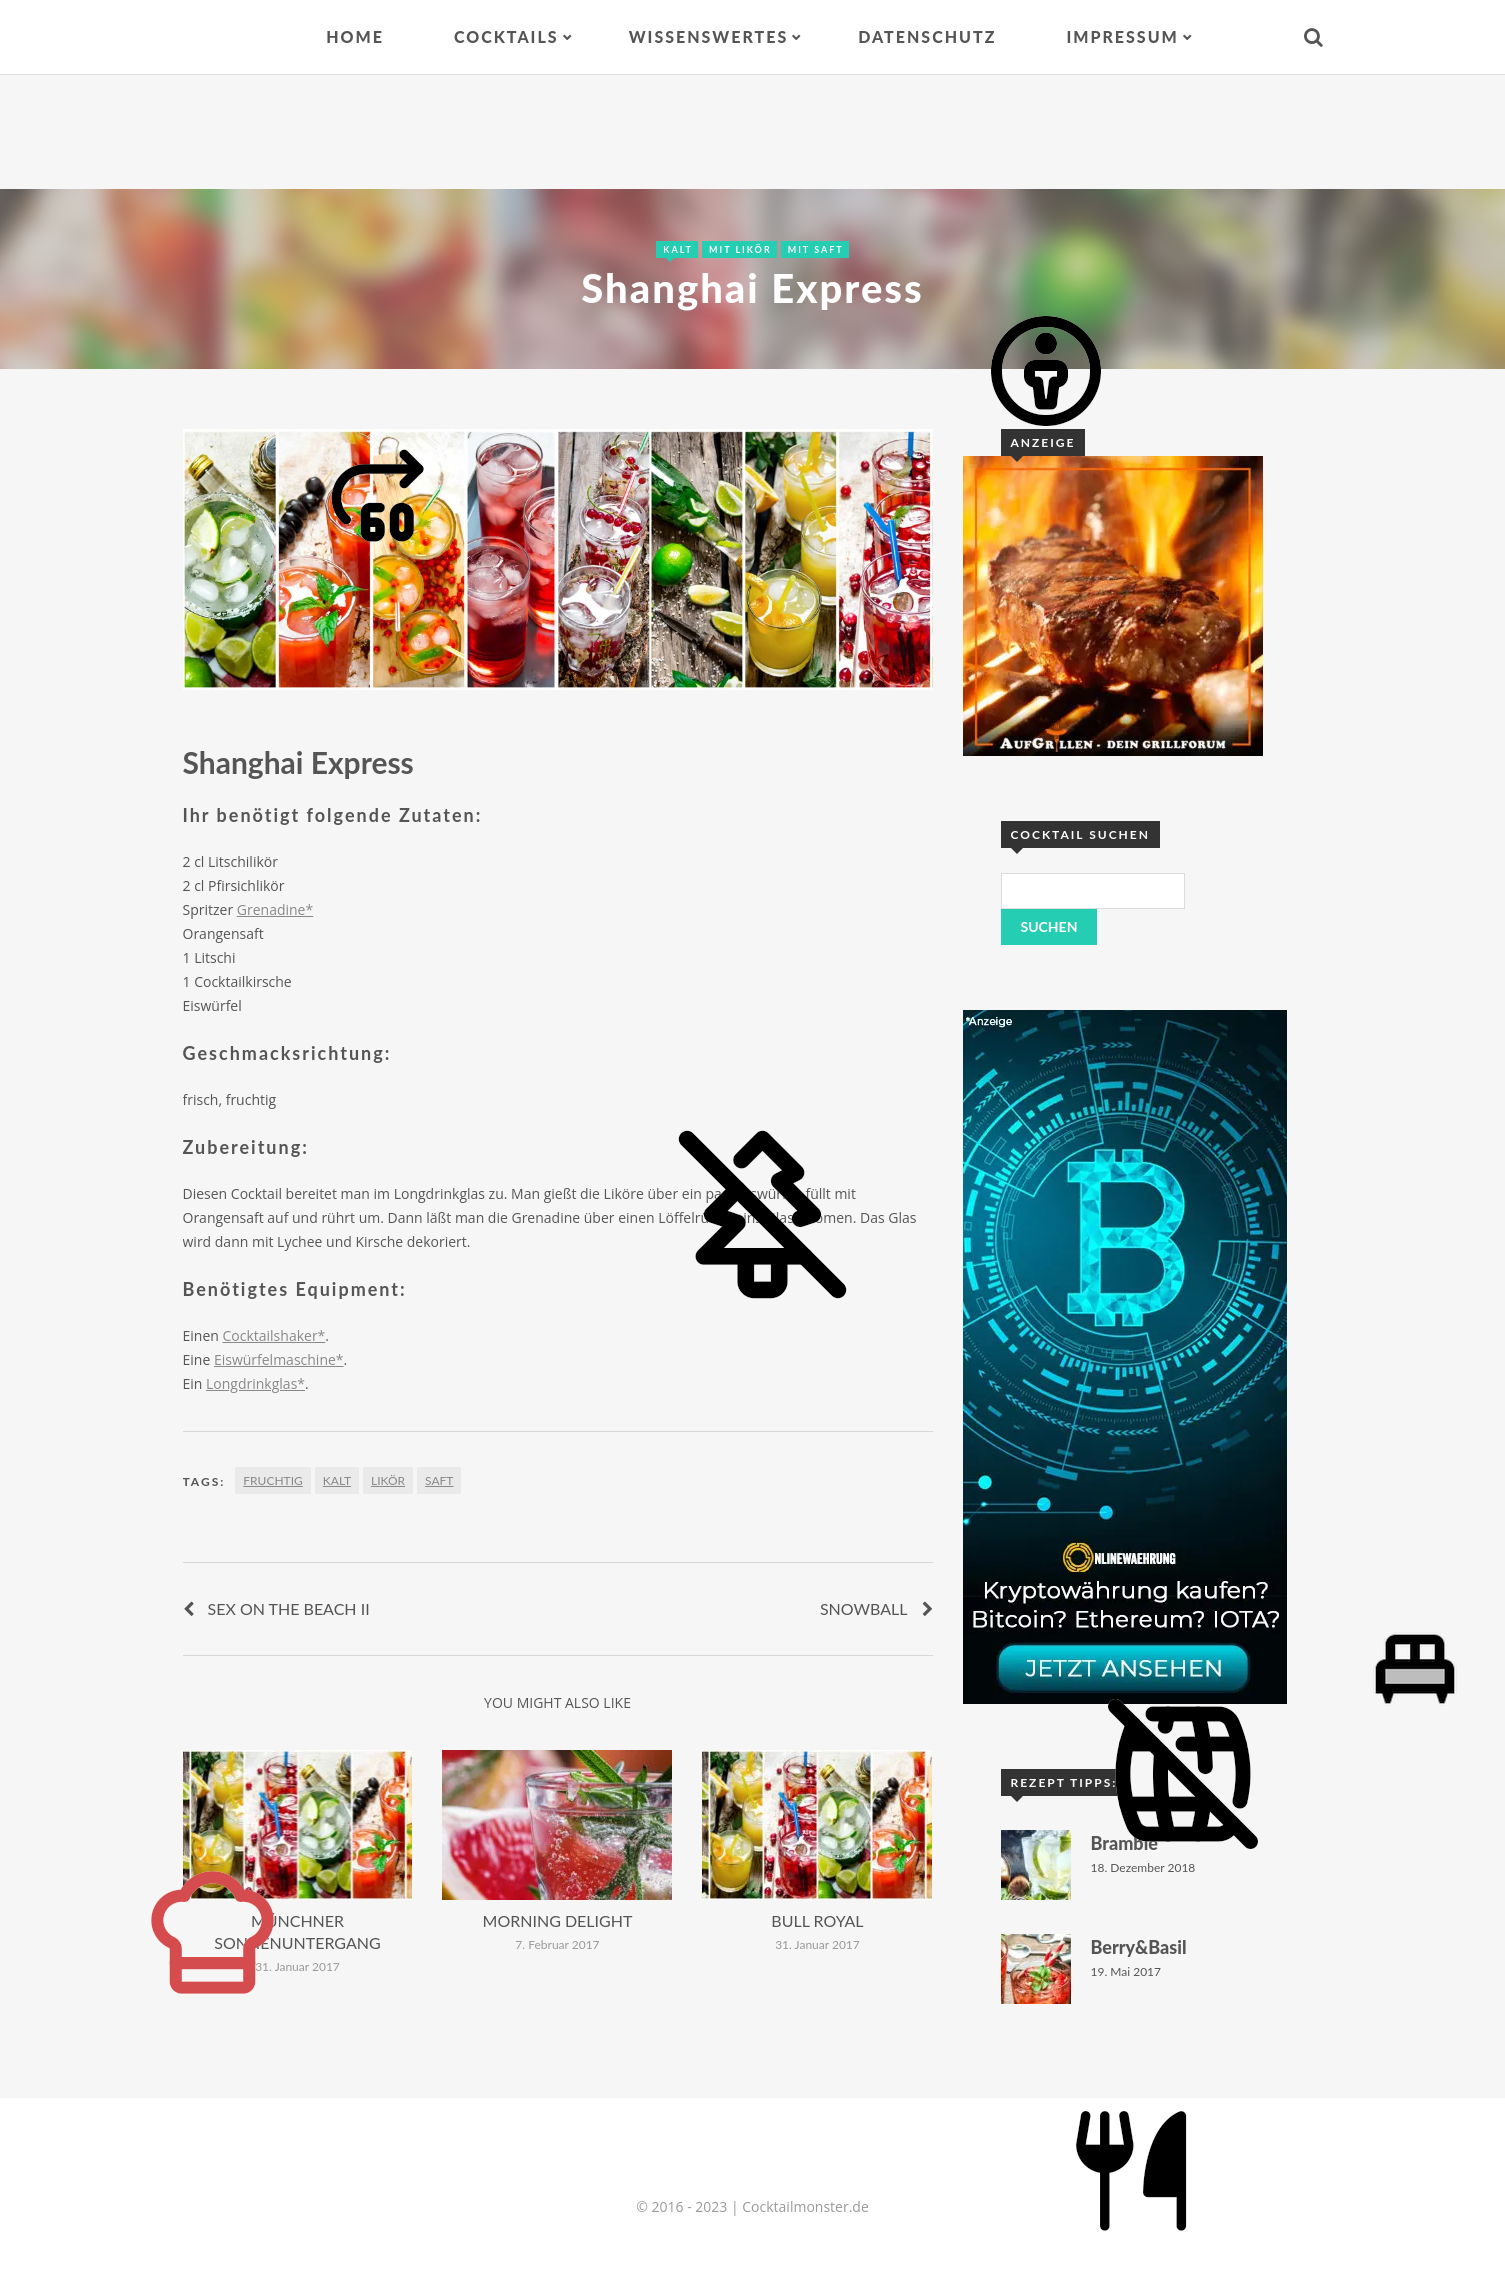 This screenshot has width=1505, height=2294. What do you see at coordinates (762, 1214) in the screenshot?
I see `disable holiday or seasonal theme` at bounding box center [762, 1214].